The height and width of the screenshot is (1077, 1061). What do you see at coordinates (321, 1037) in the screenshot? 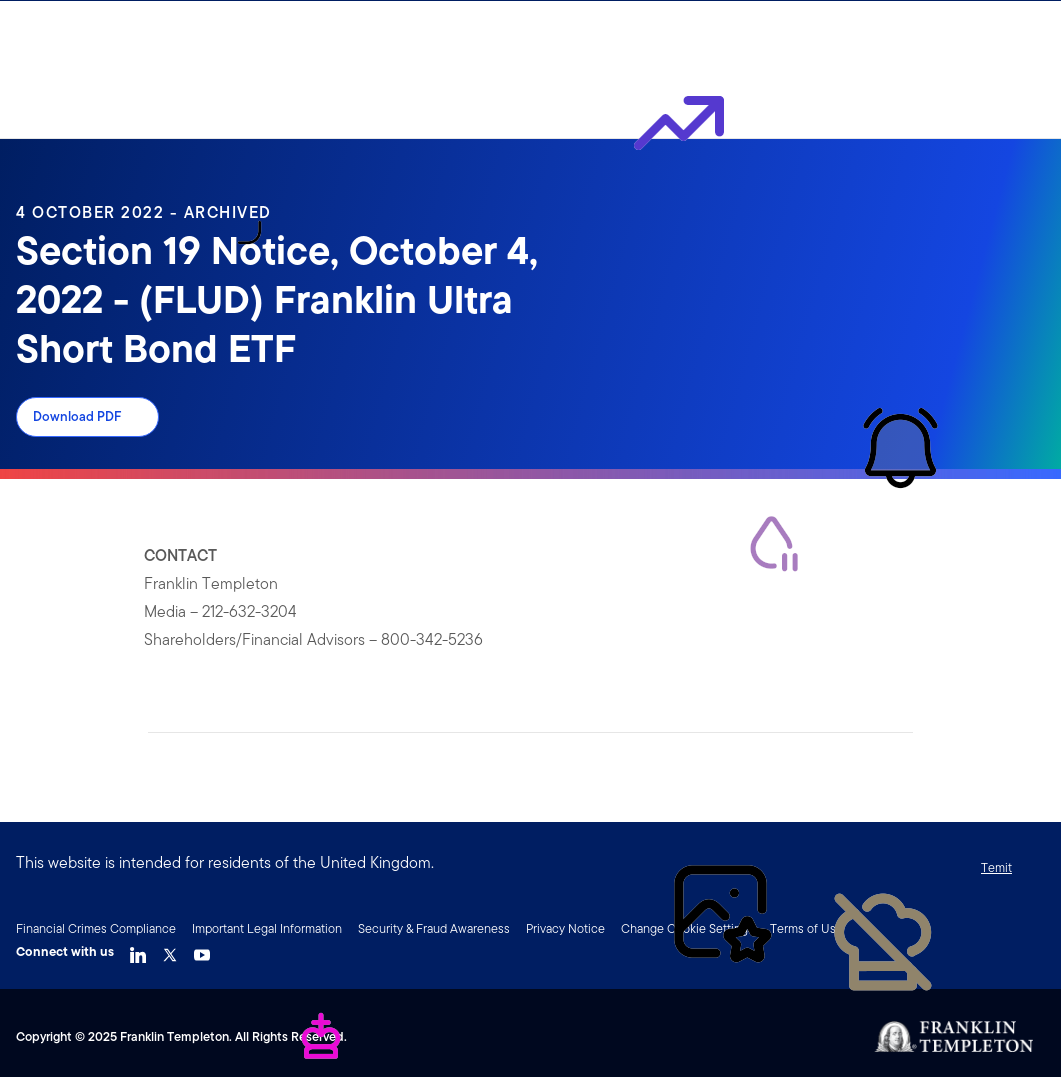
I see `play or access chess game` at bounding box center [321, 1037].